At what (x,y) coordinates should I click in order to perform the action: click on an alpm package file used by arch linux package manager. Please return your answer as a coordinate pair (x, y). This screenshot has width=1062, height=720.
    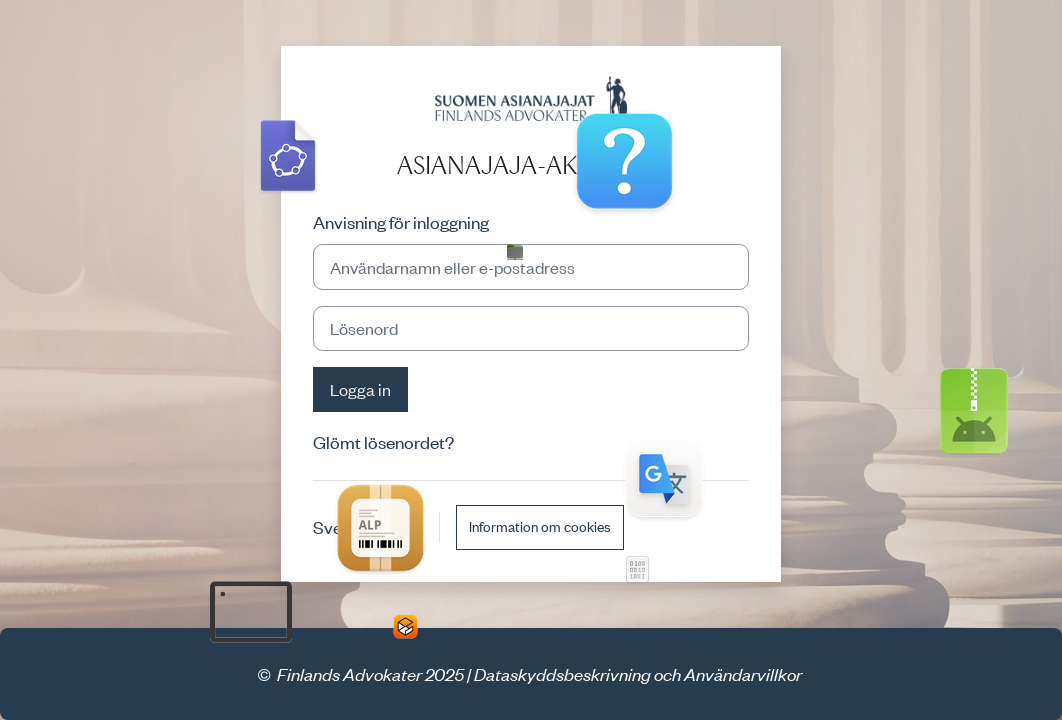
    Looking at the image, I should click on (380, 529).